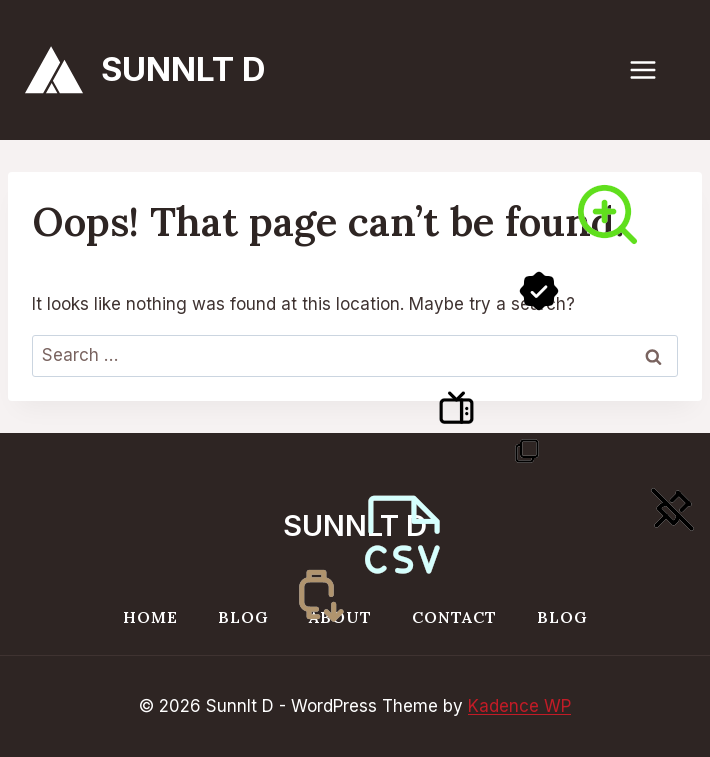 This screenshot has width=710, height=757. Describe the element at coordinates (316, 594) in the screenshot. I see `download to smartwatch` at that location.